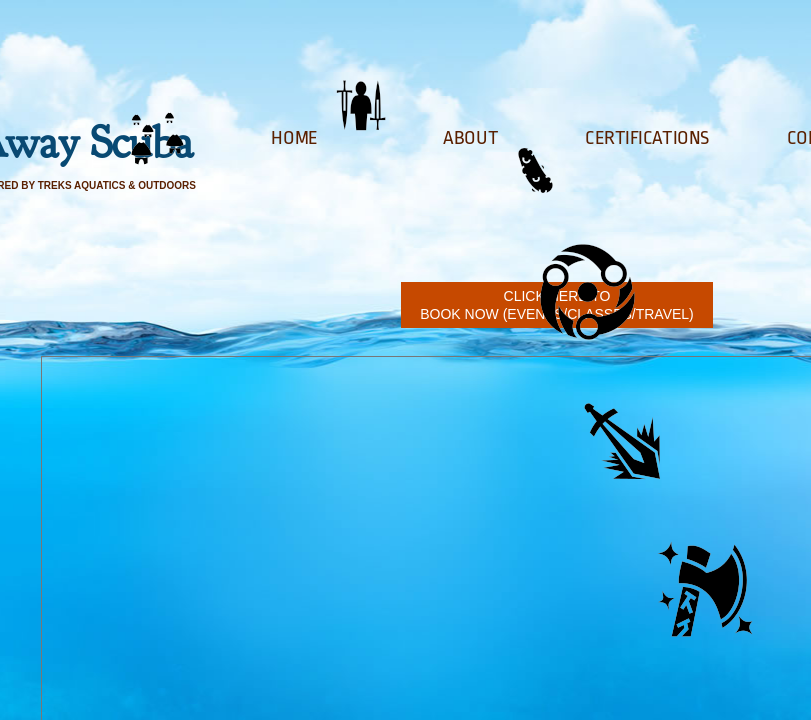 This screenshot has height=720, width=811. Describe the element at coordinates (360, 105) in the screenshot. I see `select the master-of-arms character class` at that location.